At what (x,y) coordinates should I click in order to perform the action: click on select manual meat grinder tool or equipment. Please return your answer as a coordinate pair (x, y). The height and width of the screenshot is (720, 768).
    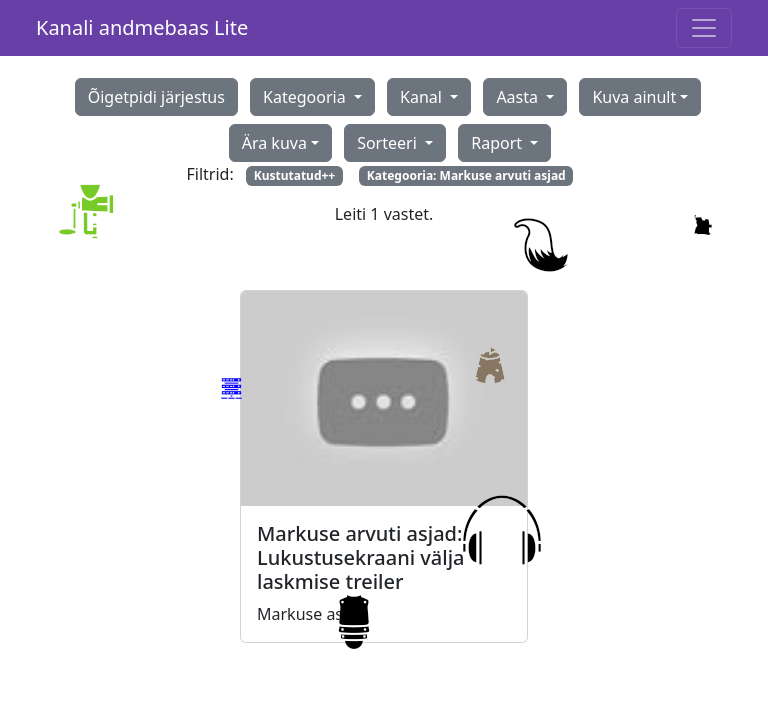
    Looking at the image, I should click on (86, 211).